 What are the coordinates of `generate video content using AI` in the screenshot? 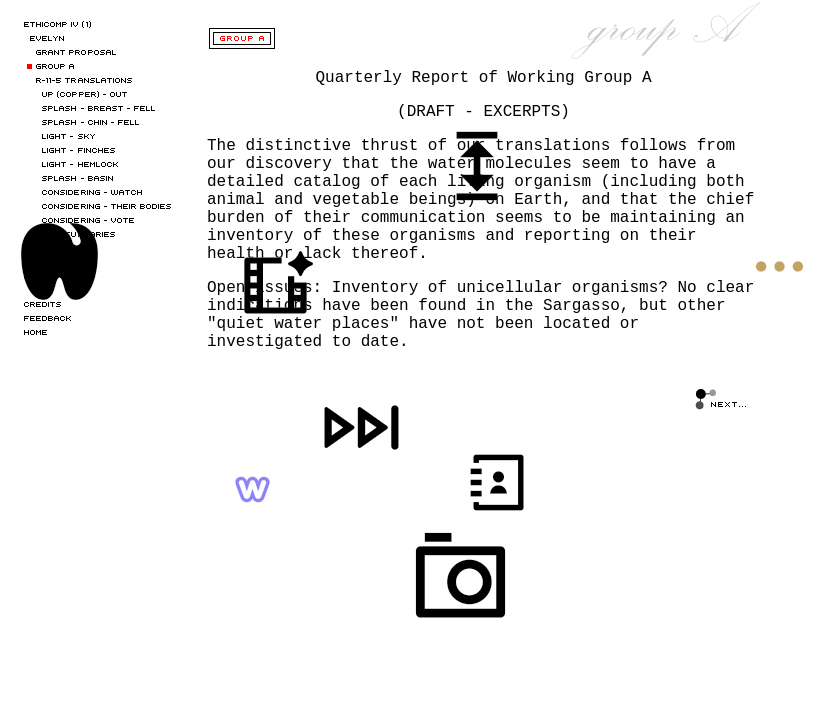 It's located at (275, 285).